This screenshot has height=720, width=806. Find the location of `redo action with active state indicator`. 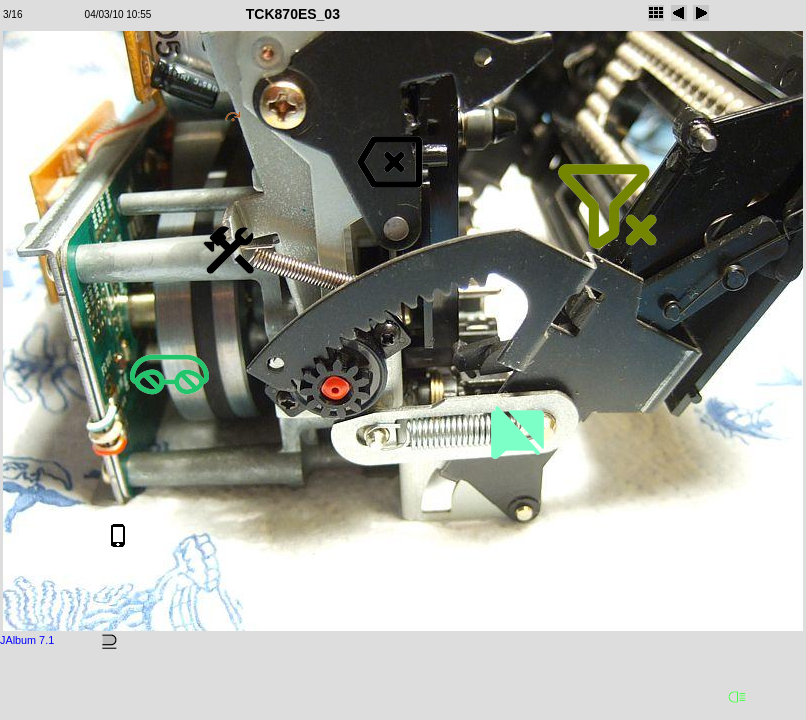

redo action with active state indicator is located at coordinates (233, 116).